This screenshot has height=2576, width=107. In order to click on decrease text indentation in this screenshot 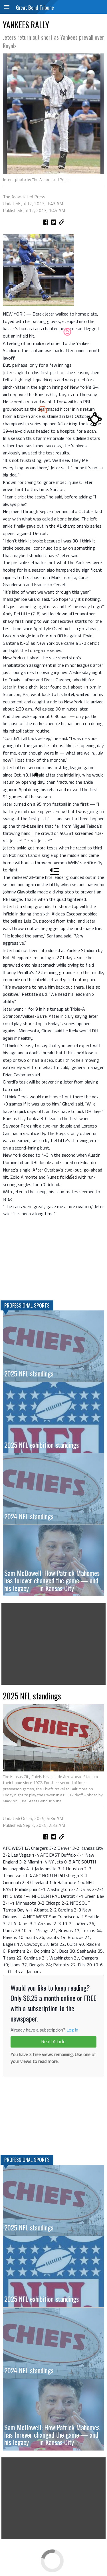, I will do `click(54, 871)`.